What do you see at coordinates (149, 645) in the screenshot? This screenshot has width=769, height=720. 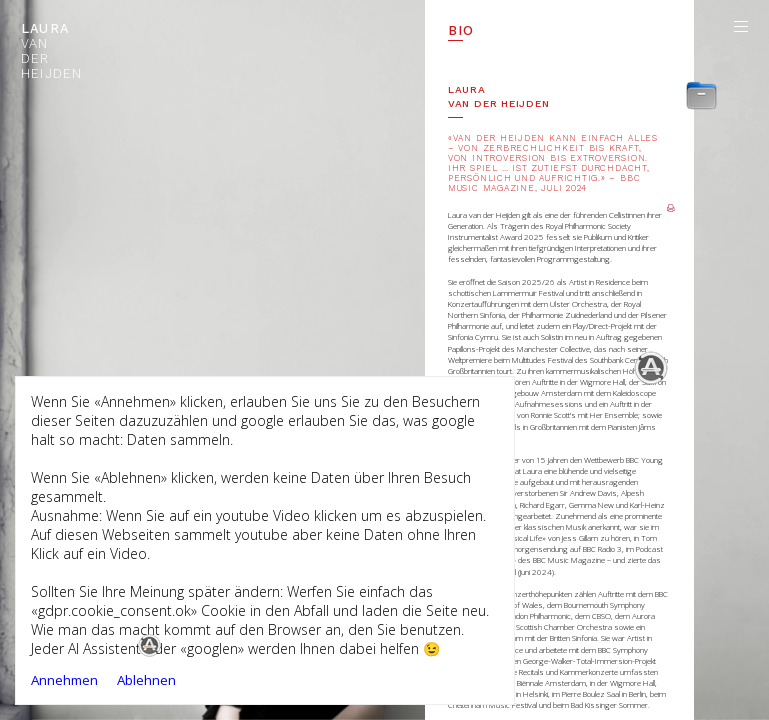 I see `open the software updater application` at bounding box center [149, 645].